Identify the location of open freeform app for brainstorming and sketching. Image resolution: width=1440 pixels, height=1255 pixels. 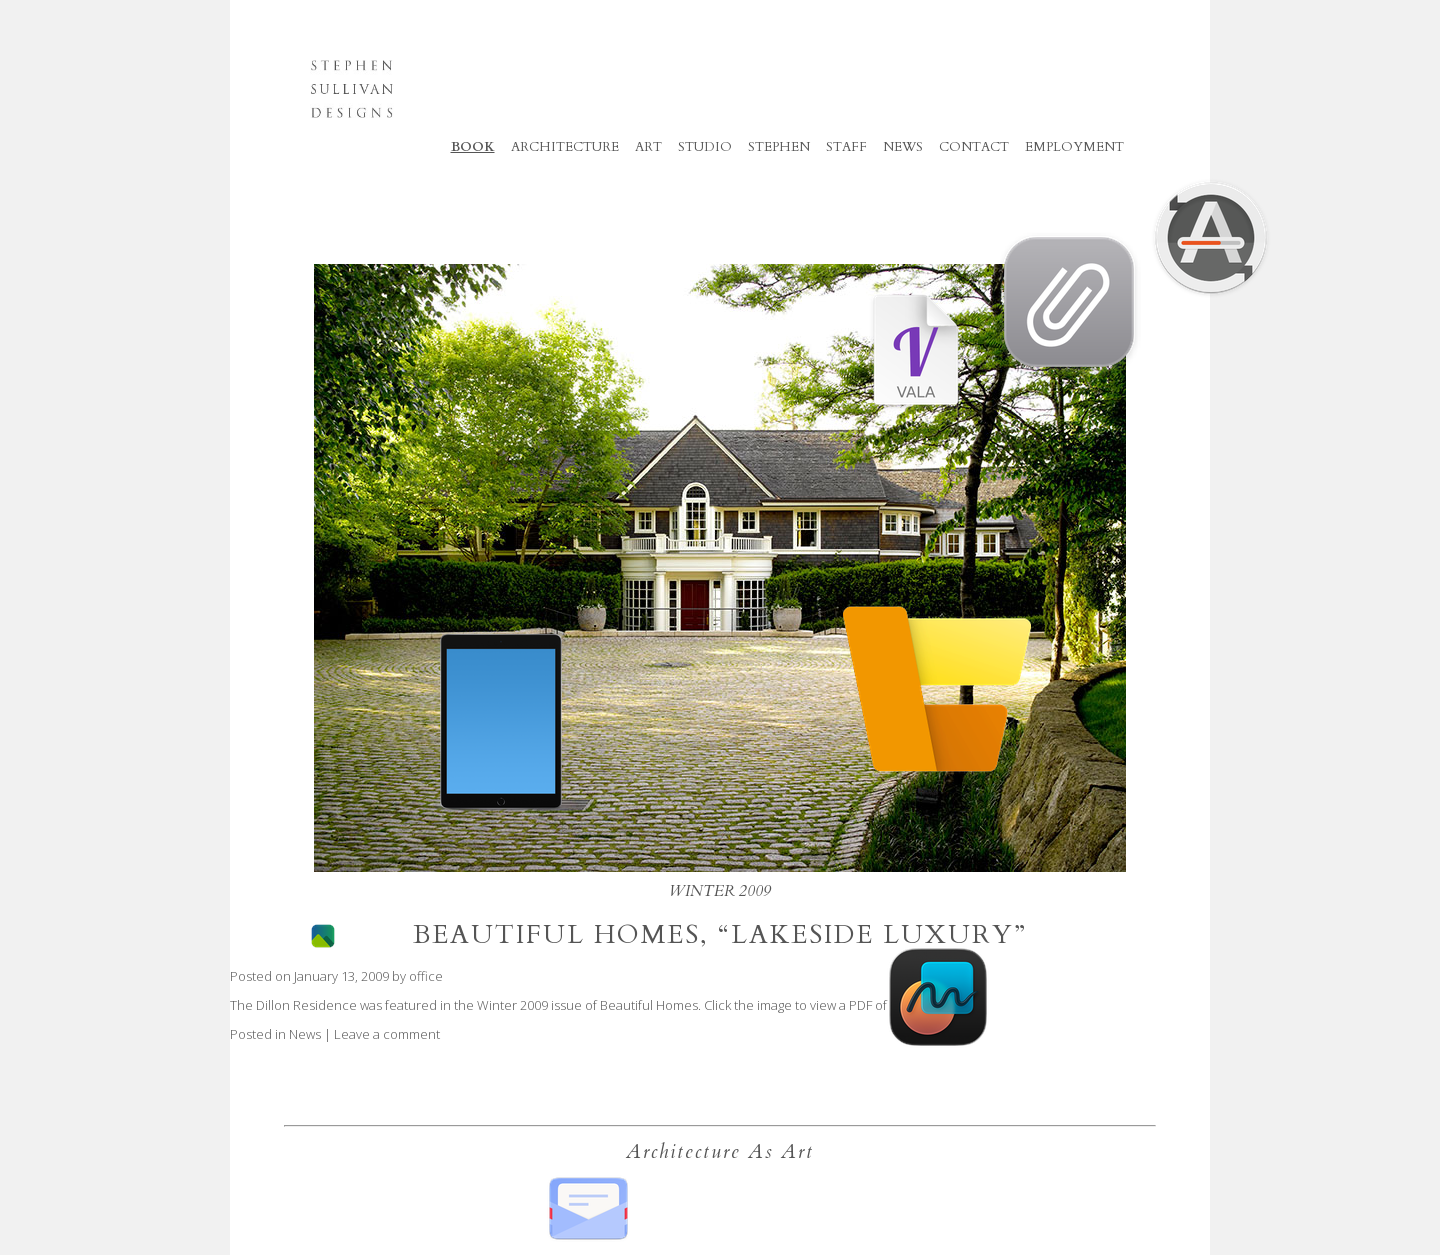
(938, 997).